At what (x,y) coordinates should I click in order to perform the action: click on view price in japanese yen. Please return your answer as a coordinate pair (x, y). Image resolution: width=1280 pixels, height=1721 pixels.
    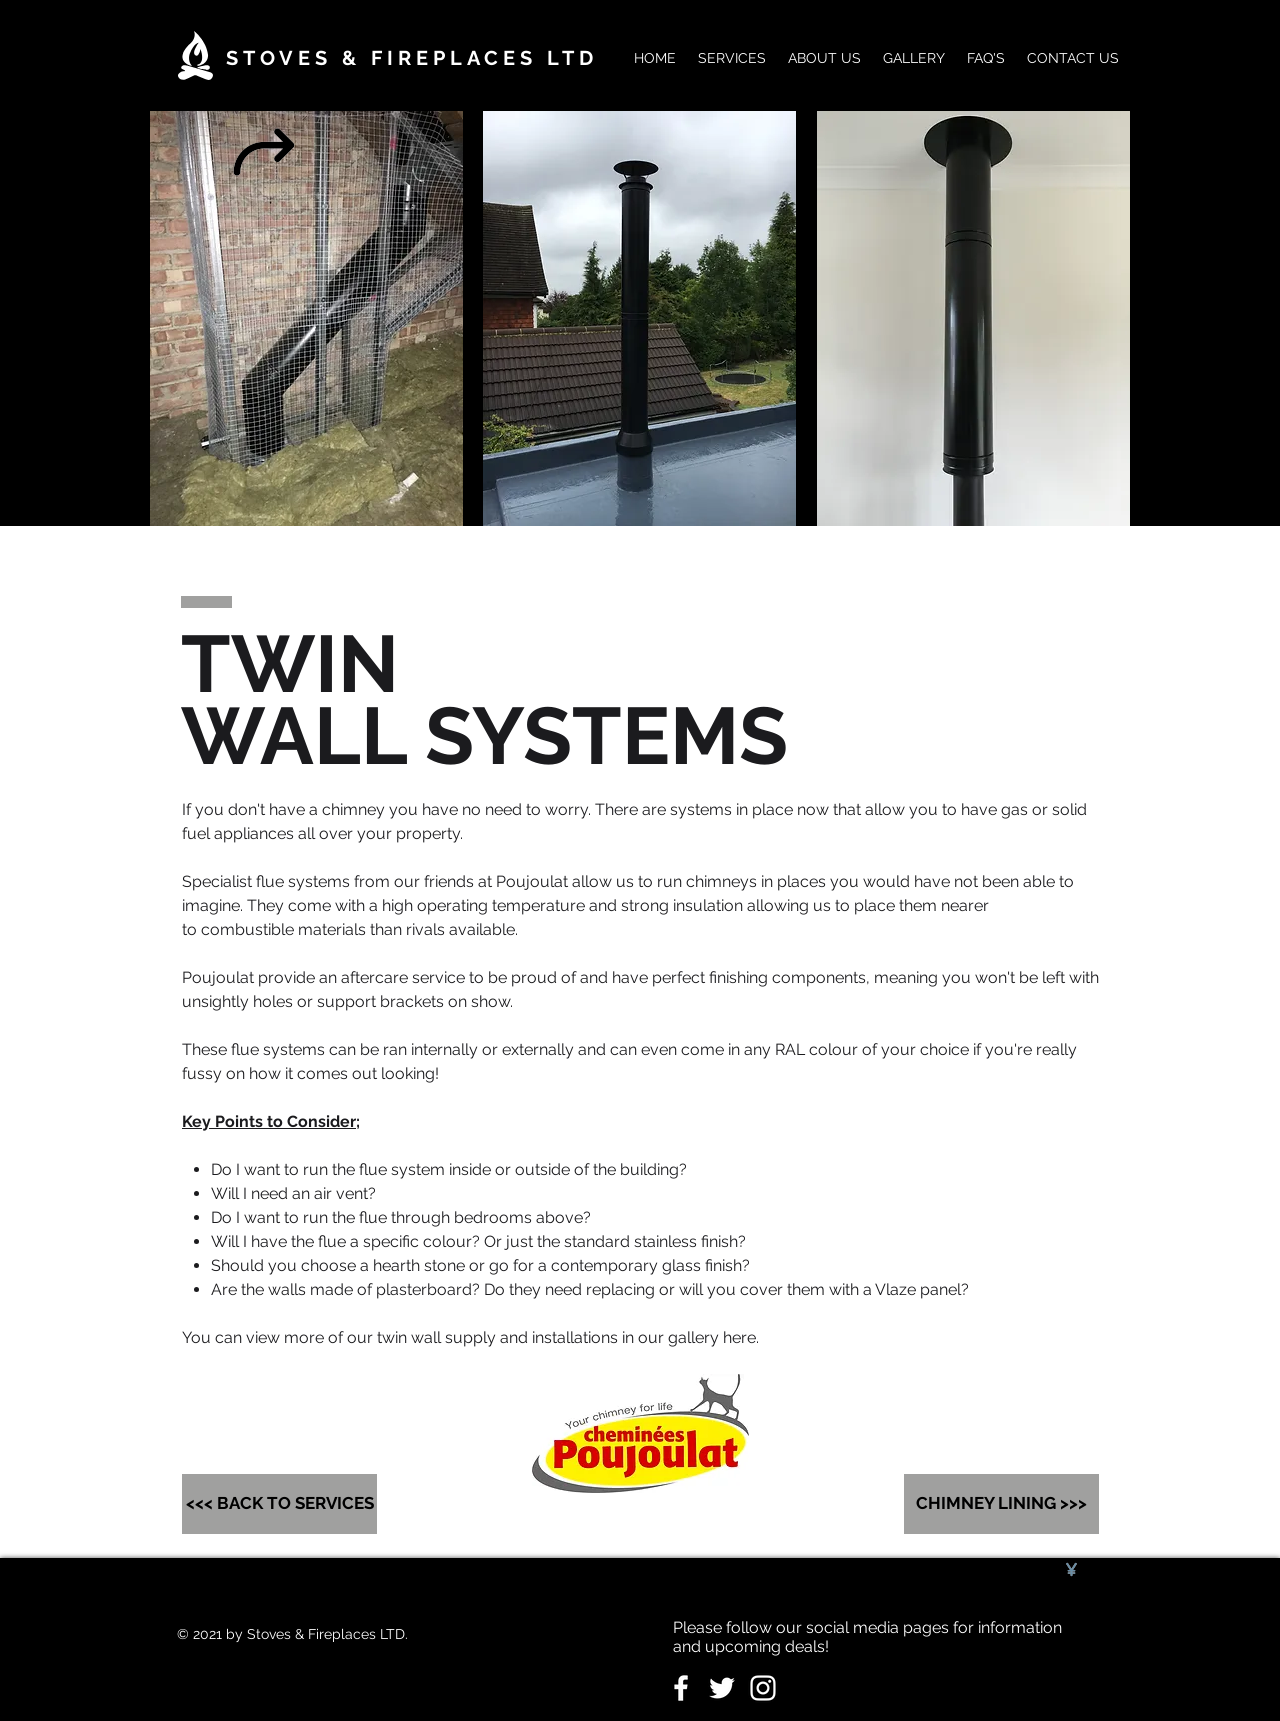
    Looking at the image, I should click on (1071, 1569).